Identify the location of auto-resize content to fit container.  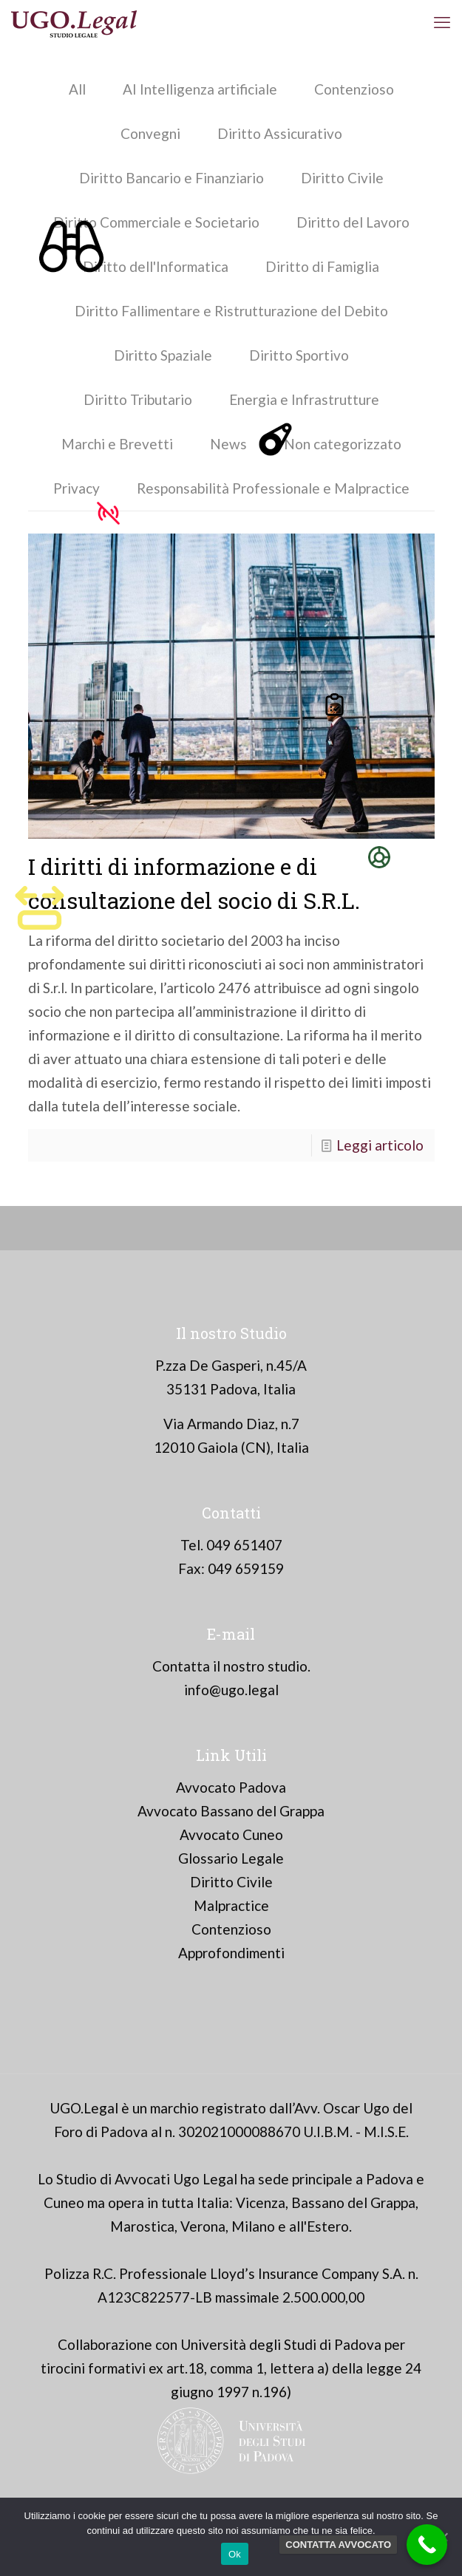
(39, 907).